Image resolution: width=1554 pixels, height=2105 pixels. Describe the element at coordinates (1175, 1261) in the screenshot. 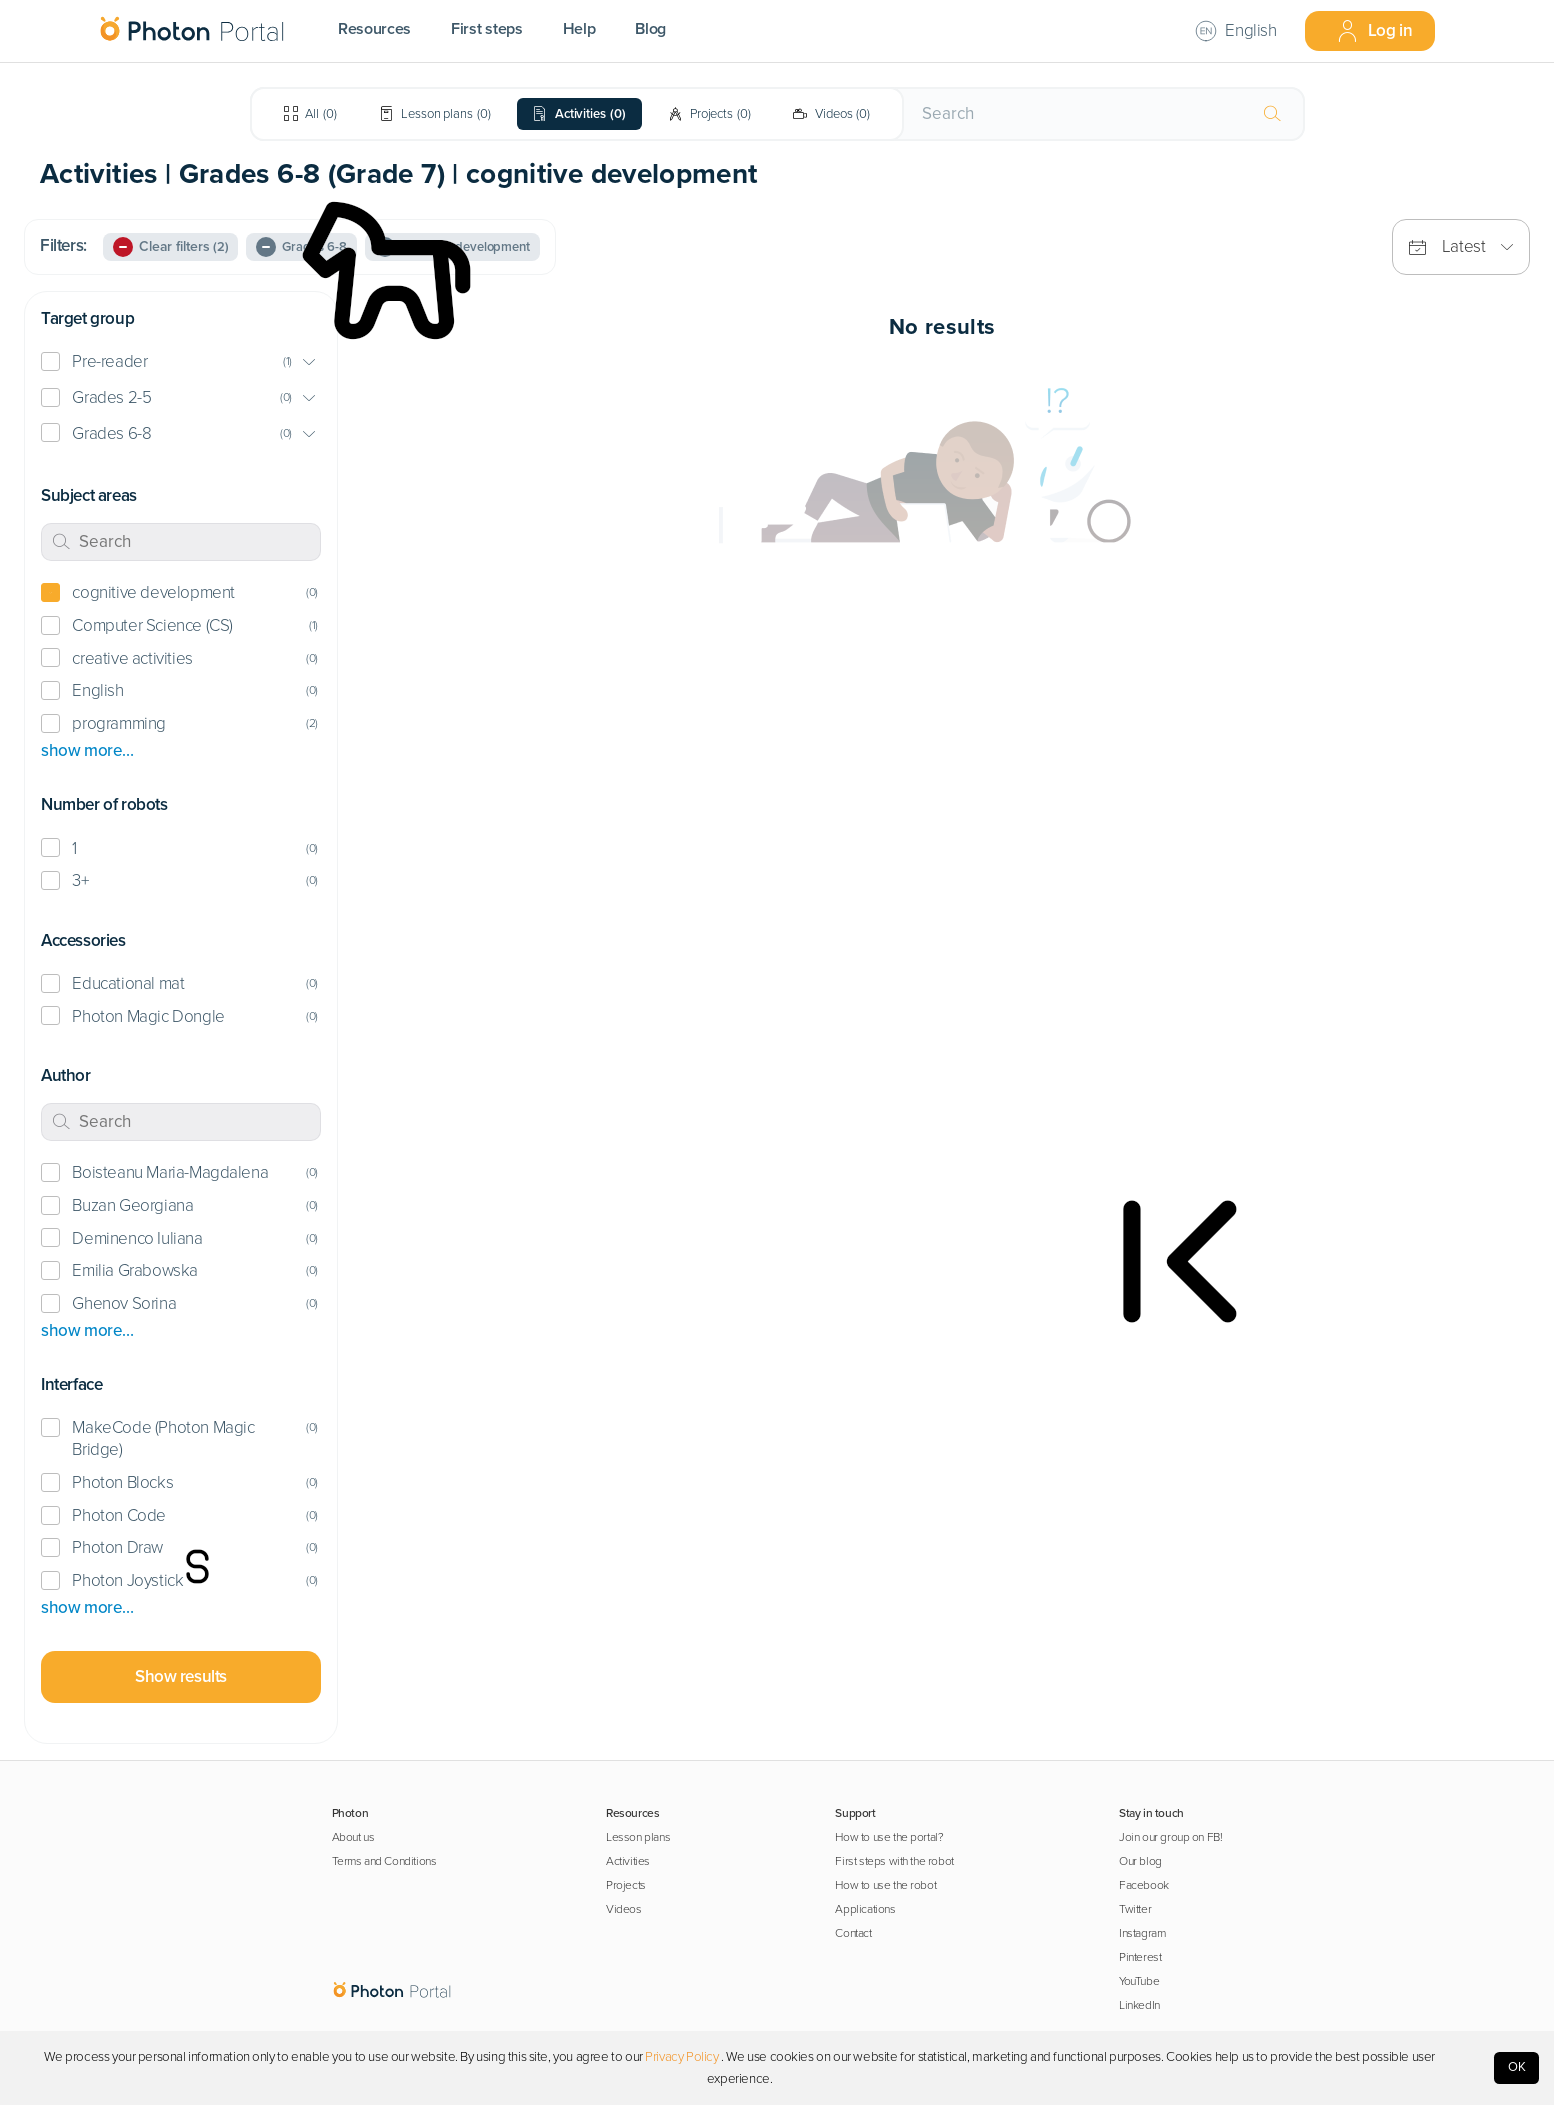

I see `skip to beginning or first item` at that location.